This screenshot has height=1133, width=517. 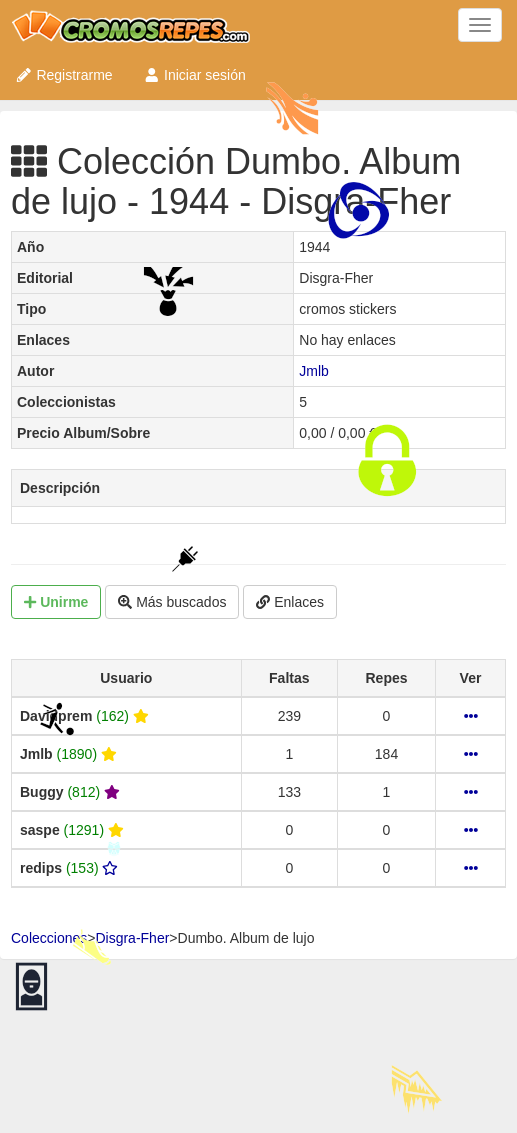 What do you see at coordinates (31, 986) in the screenshot?
I see `view user profile or account` at bounding box center [31, 986].